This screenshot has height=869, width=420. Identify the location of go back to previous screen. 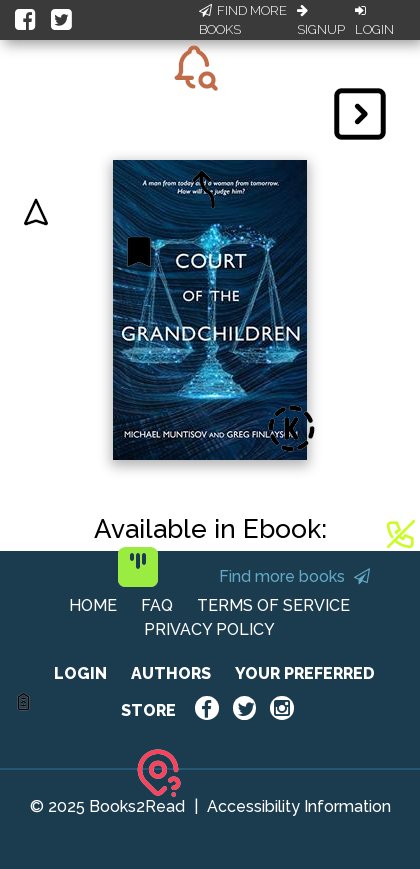
(205, 189).